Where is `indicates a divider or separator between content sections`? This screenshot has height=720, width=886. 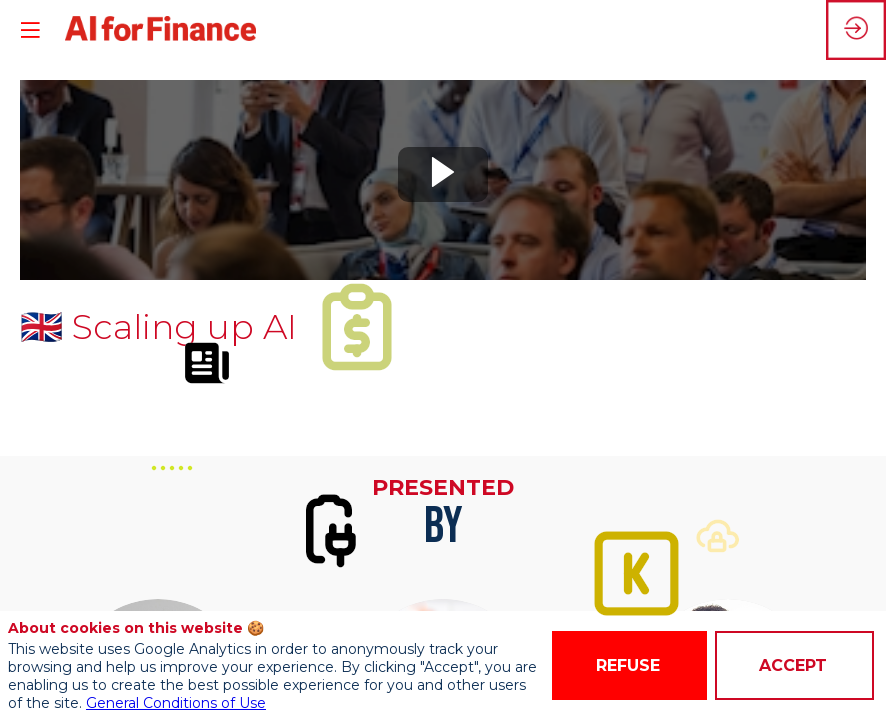 indicates a divider or separator between content sections is located at coordinates (172, 468).